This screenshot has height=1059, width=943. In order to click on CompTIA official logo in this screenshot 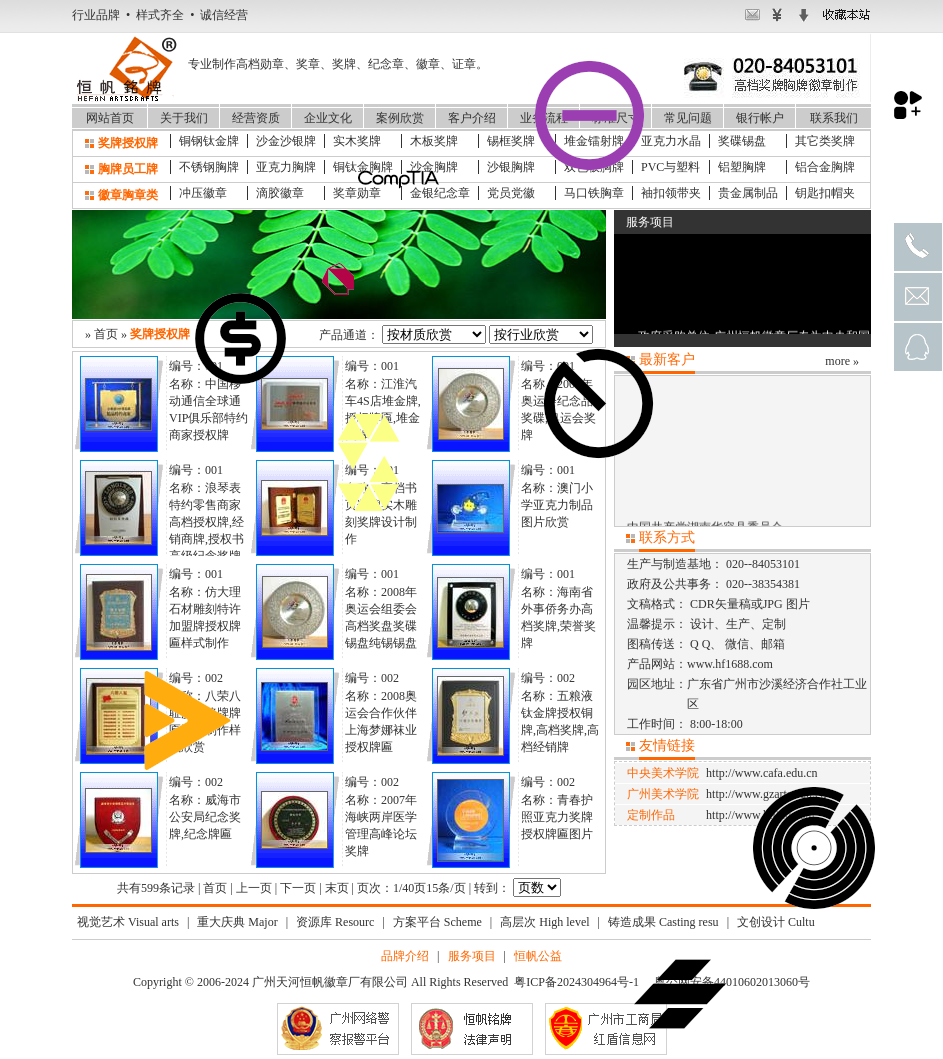, I will do `click(398, 179)`.